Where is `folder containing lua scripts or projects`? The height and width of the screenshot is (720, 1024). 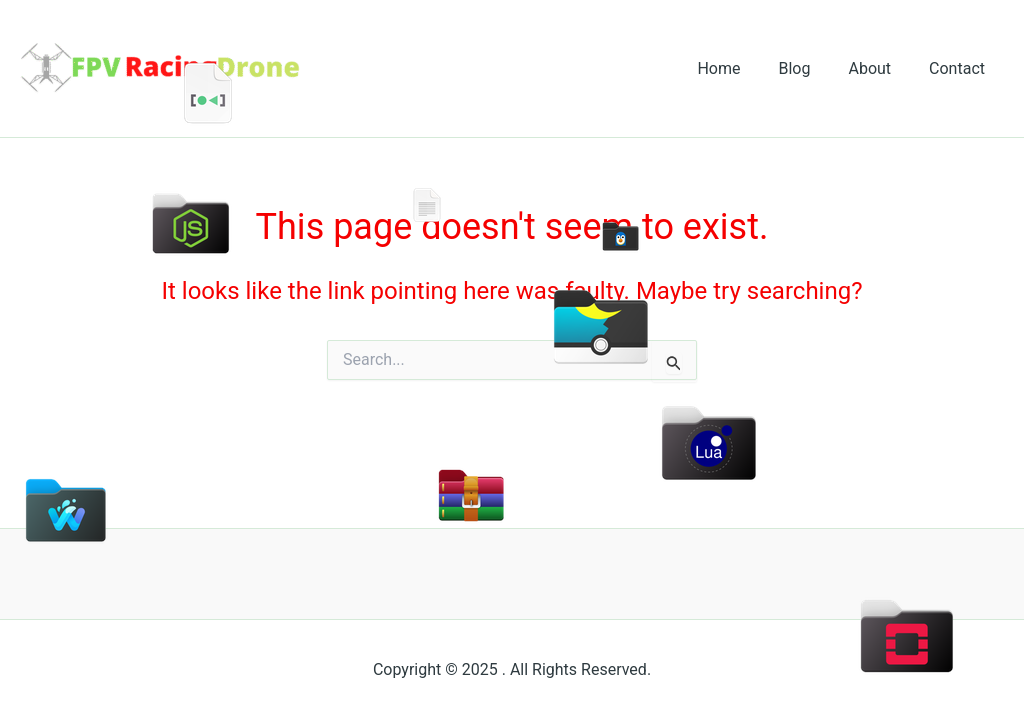 folder containing lua scripts or projects is located at coordinates (708, 445).